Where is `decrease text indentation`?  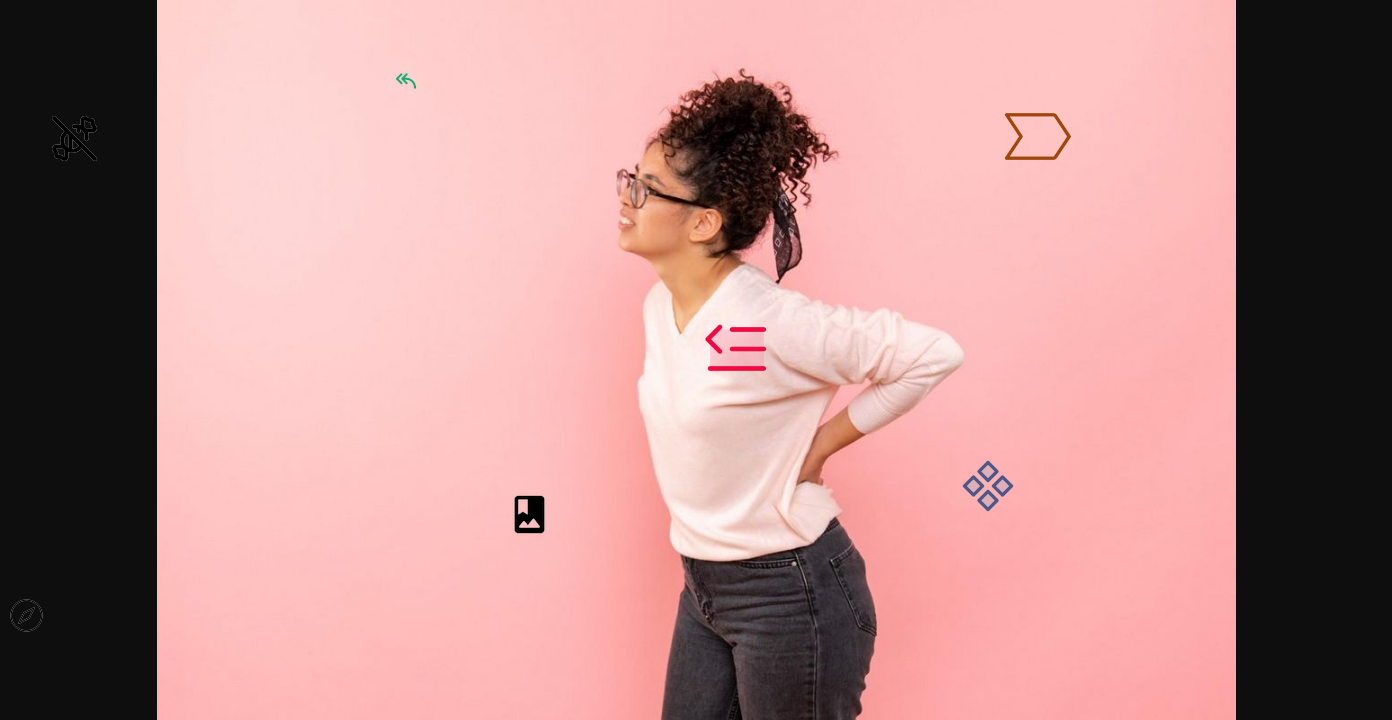
decrease text indentation is located at coordinates (737, 349).